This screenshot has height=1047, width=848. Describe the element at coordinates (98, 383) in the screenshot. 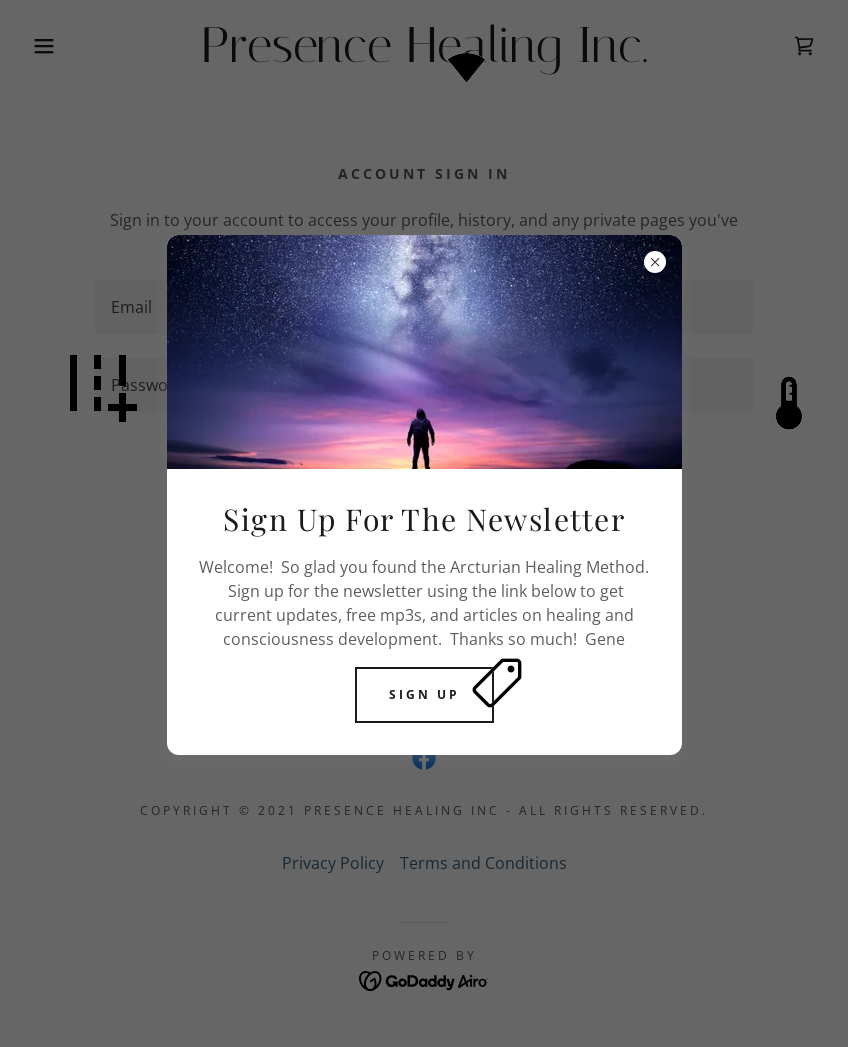

I see `add a new road to the map` at that location.